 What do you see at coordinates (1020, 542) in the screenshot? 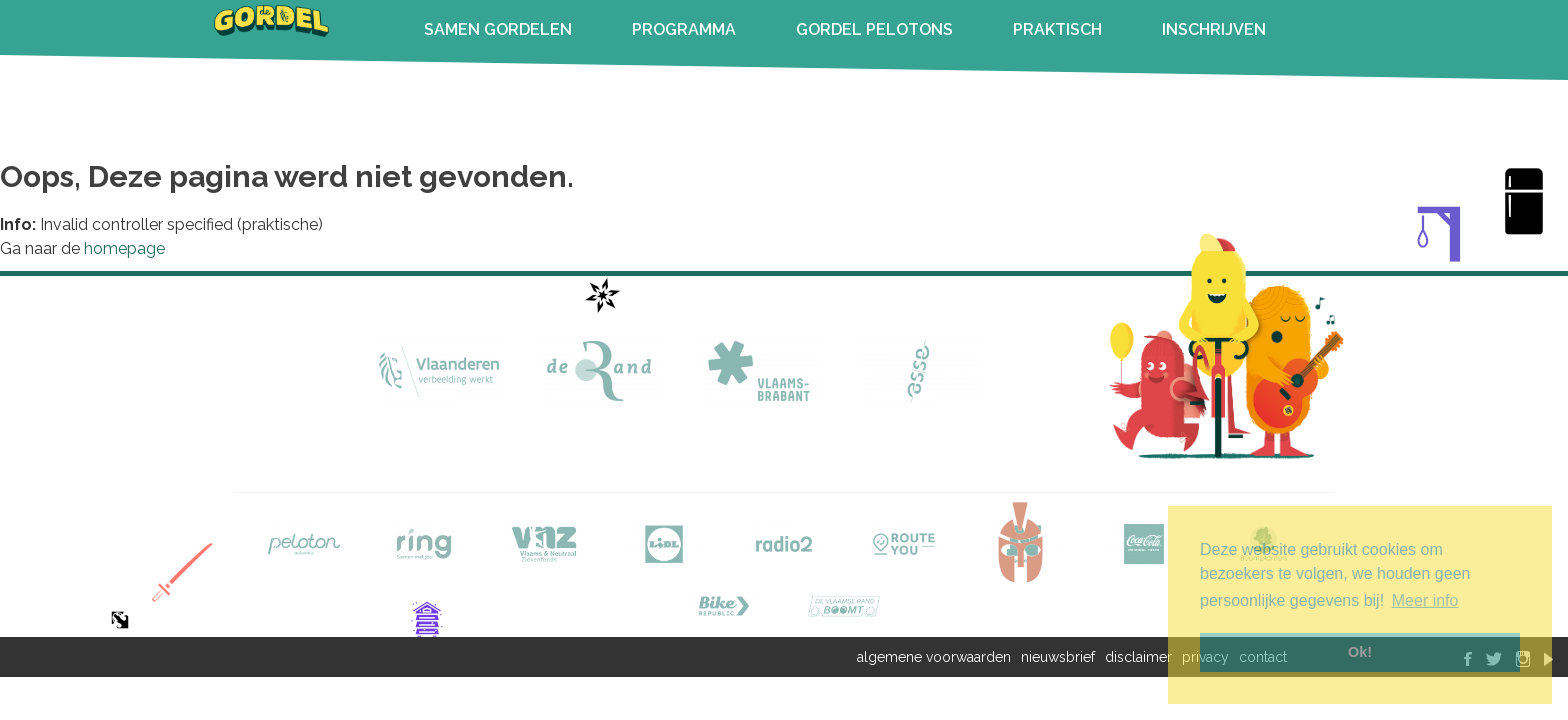
I see `select warrior or knight character class` at bounding box center [1020, 542].